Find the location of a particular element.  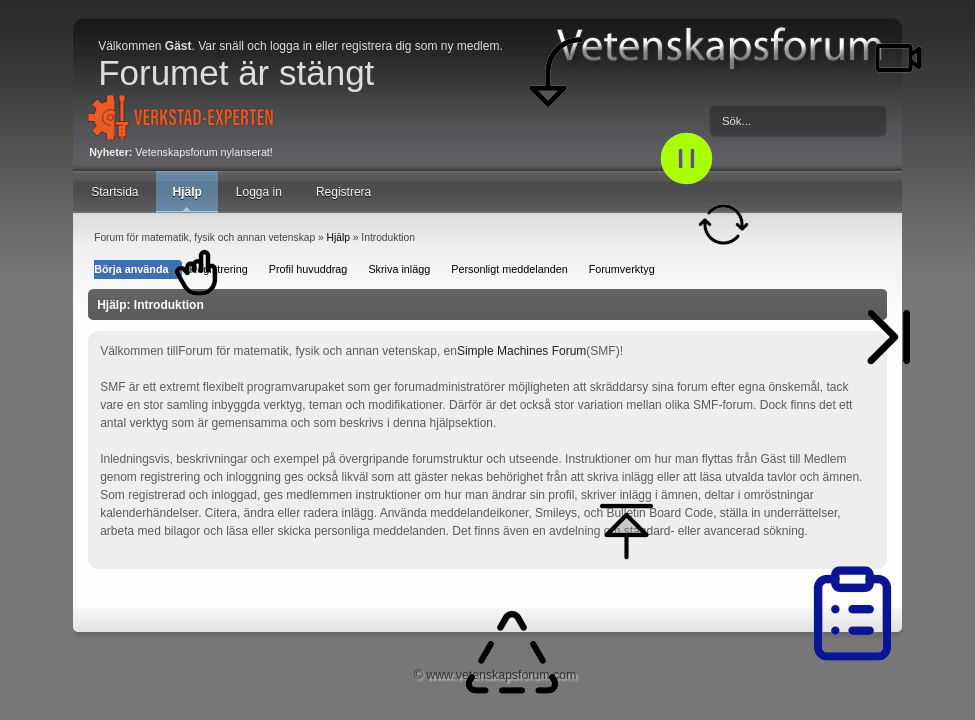

pause media playback is located at coordinates (686, 158).